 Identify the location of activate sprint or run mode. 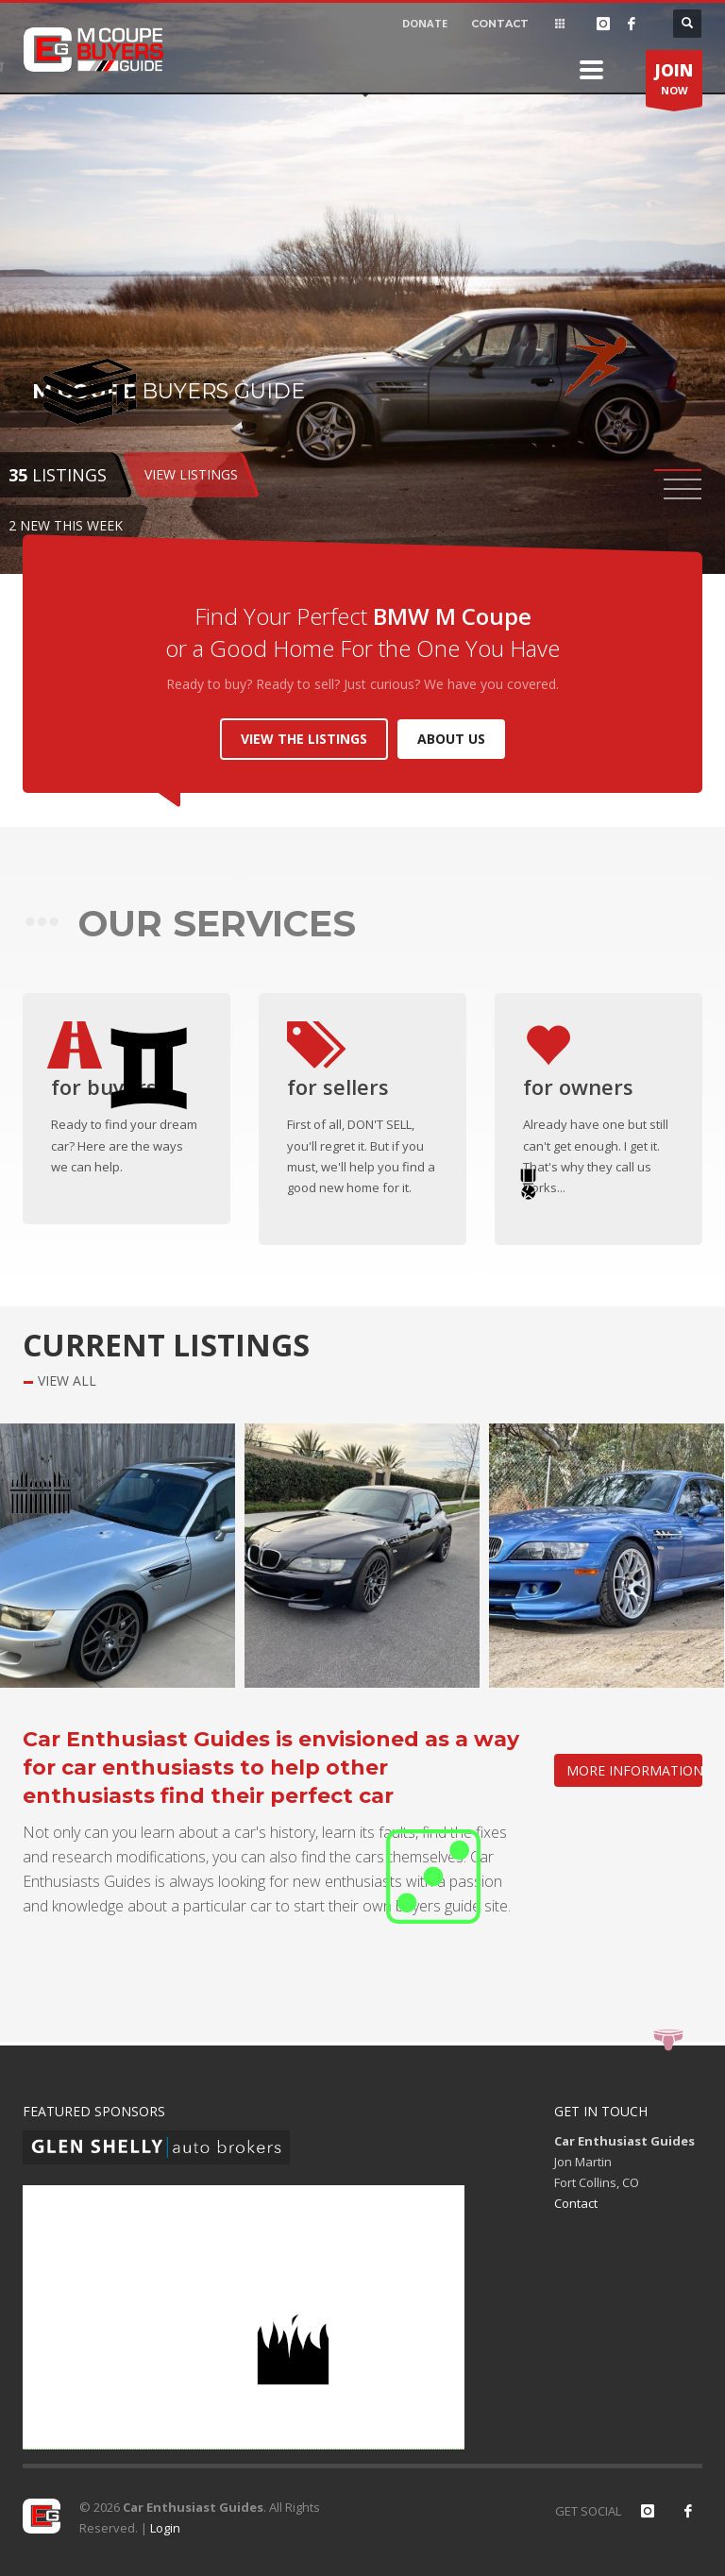
(595, 365).